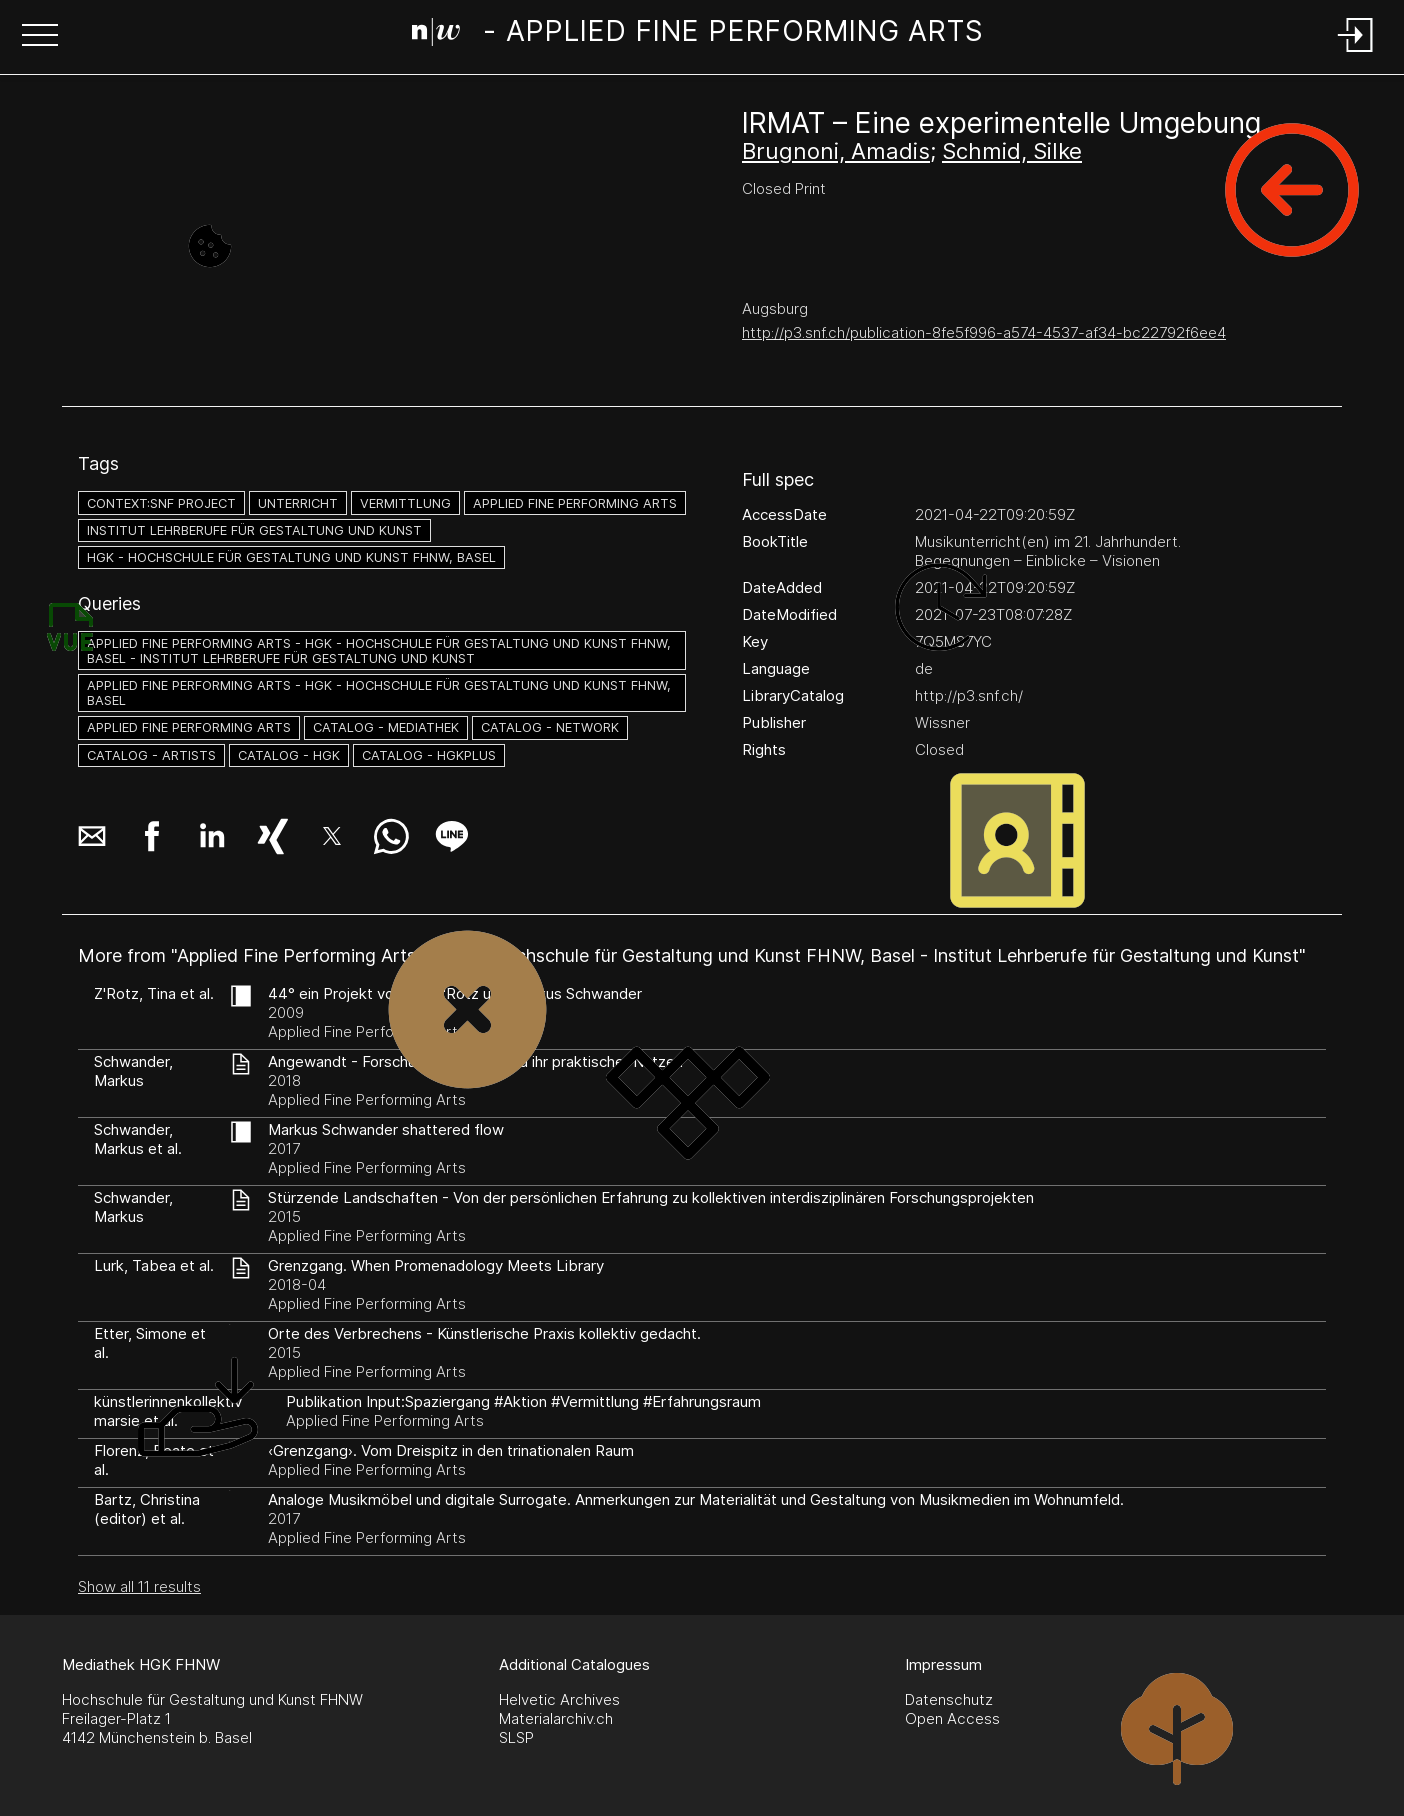 Image resolution: width=1404 pixels, height=1816 pixels. I want to click on open your contacts or address book, so click(1017, 840).